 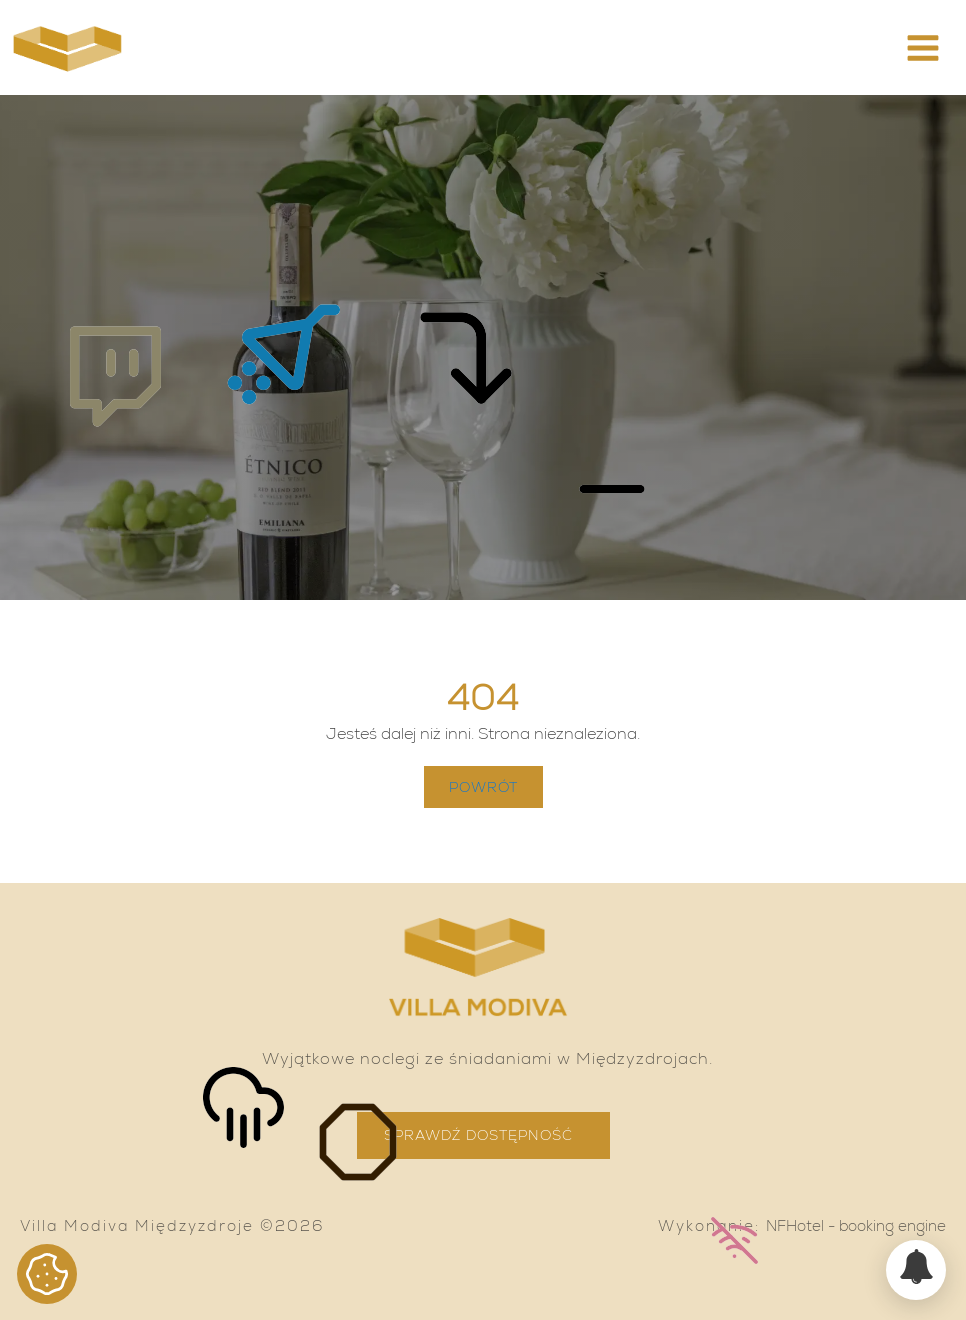 What do you see at coordinates (612, 489) in the screenshot?
I see `decrease quantity or value` at bounding box center [612, 489].